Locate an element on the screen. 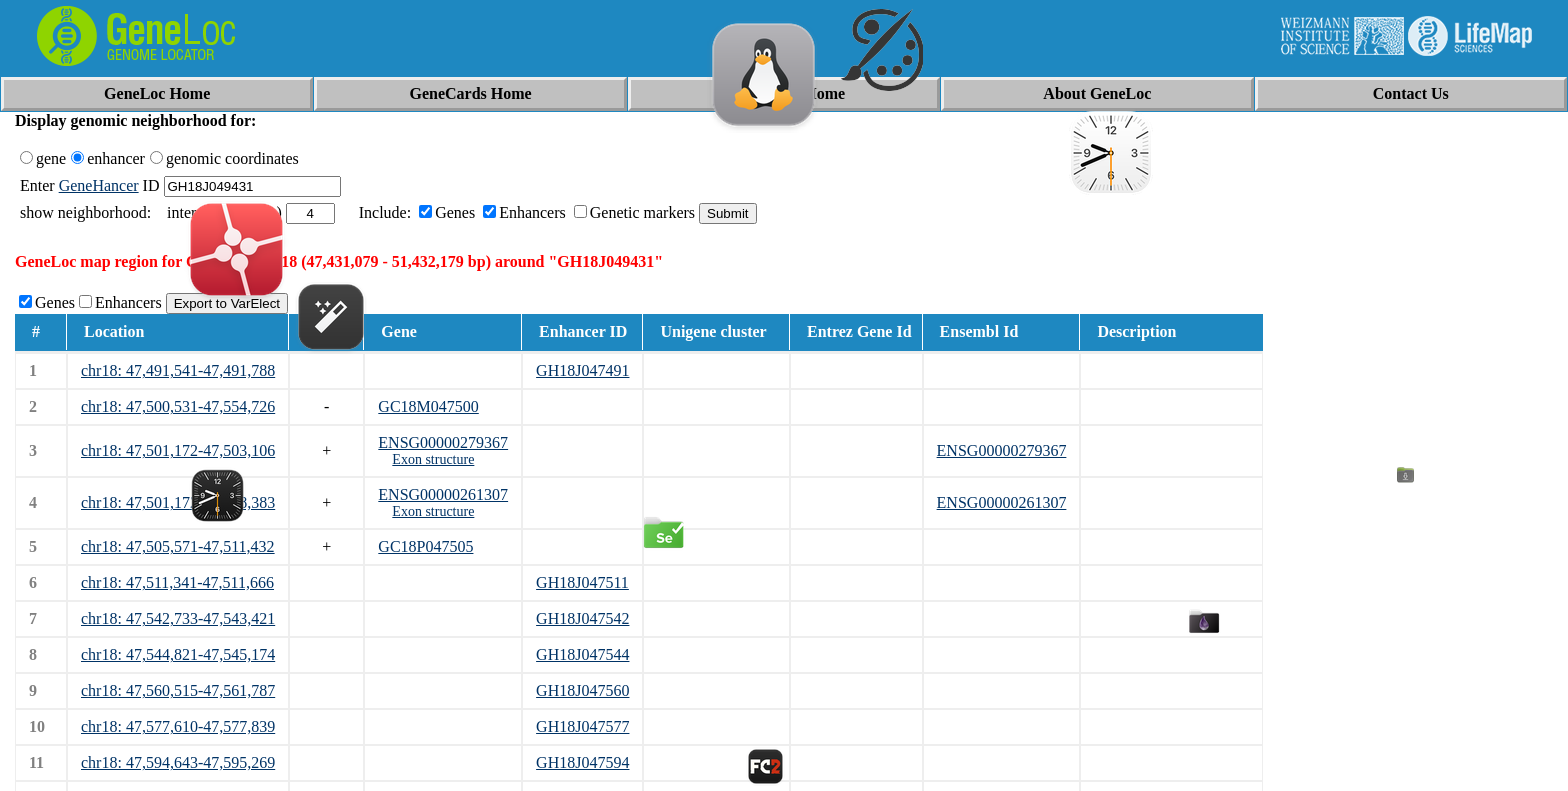 Image resolution: width=1568 pixels, height=791 pixels. open downloads folder is located at coordinates (1405, 474).